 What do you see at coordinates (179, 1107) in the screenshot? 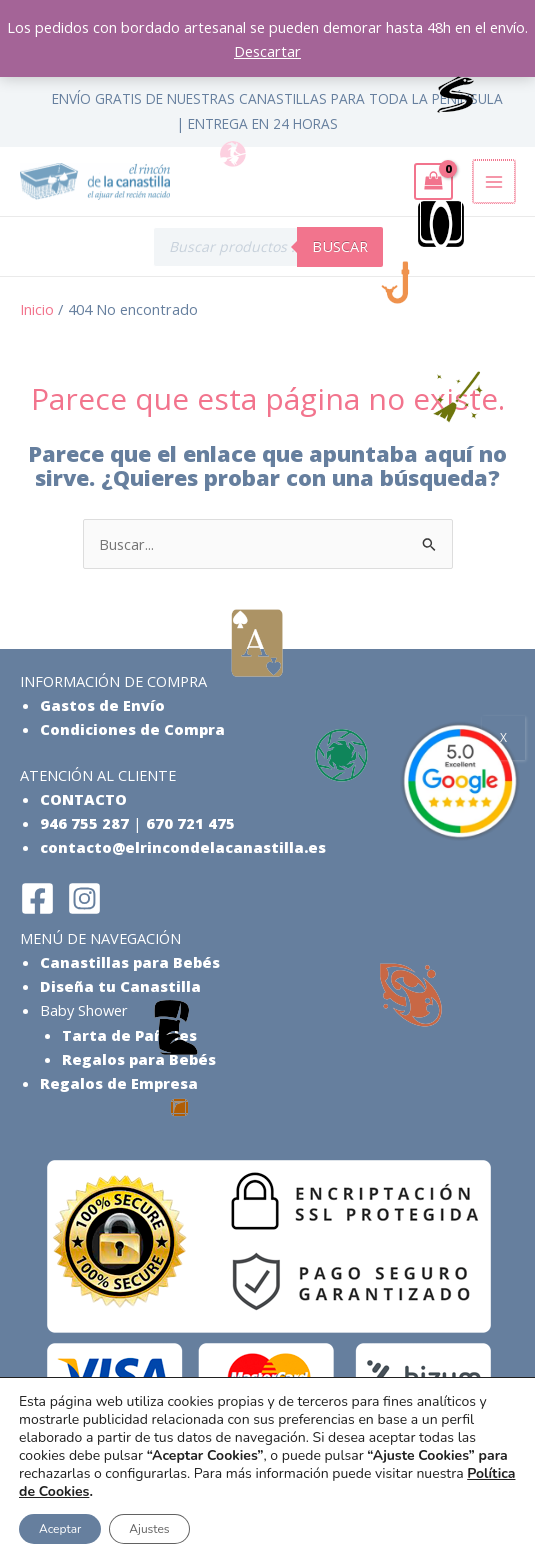
I see `indicates an amethyst gem resource or currency` at bounding box center [179, 1107].